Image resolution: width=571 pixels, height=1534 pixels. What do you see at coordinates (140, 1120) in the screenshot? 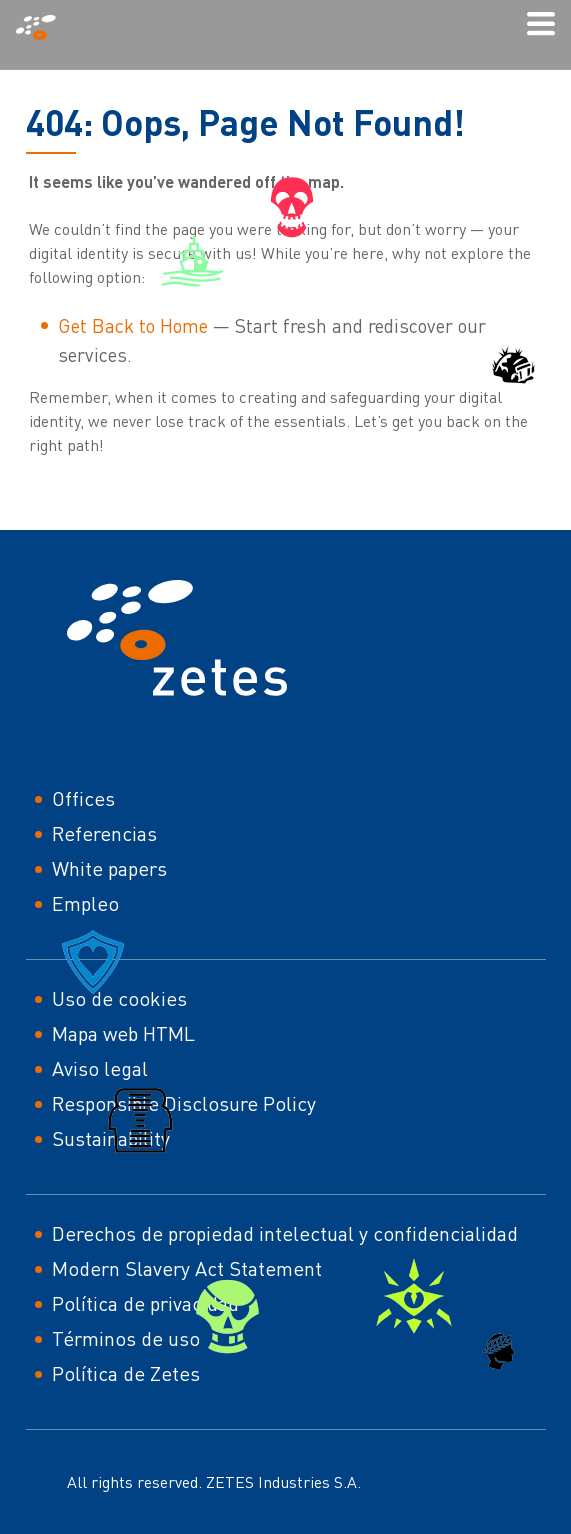
I see `view connection or relationship status between users` at bounding box center [140, 1120].